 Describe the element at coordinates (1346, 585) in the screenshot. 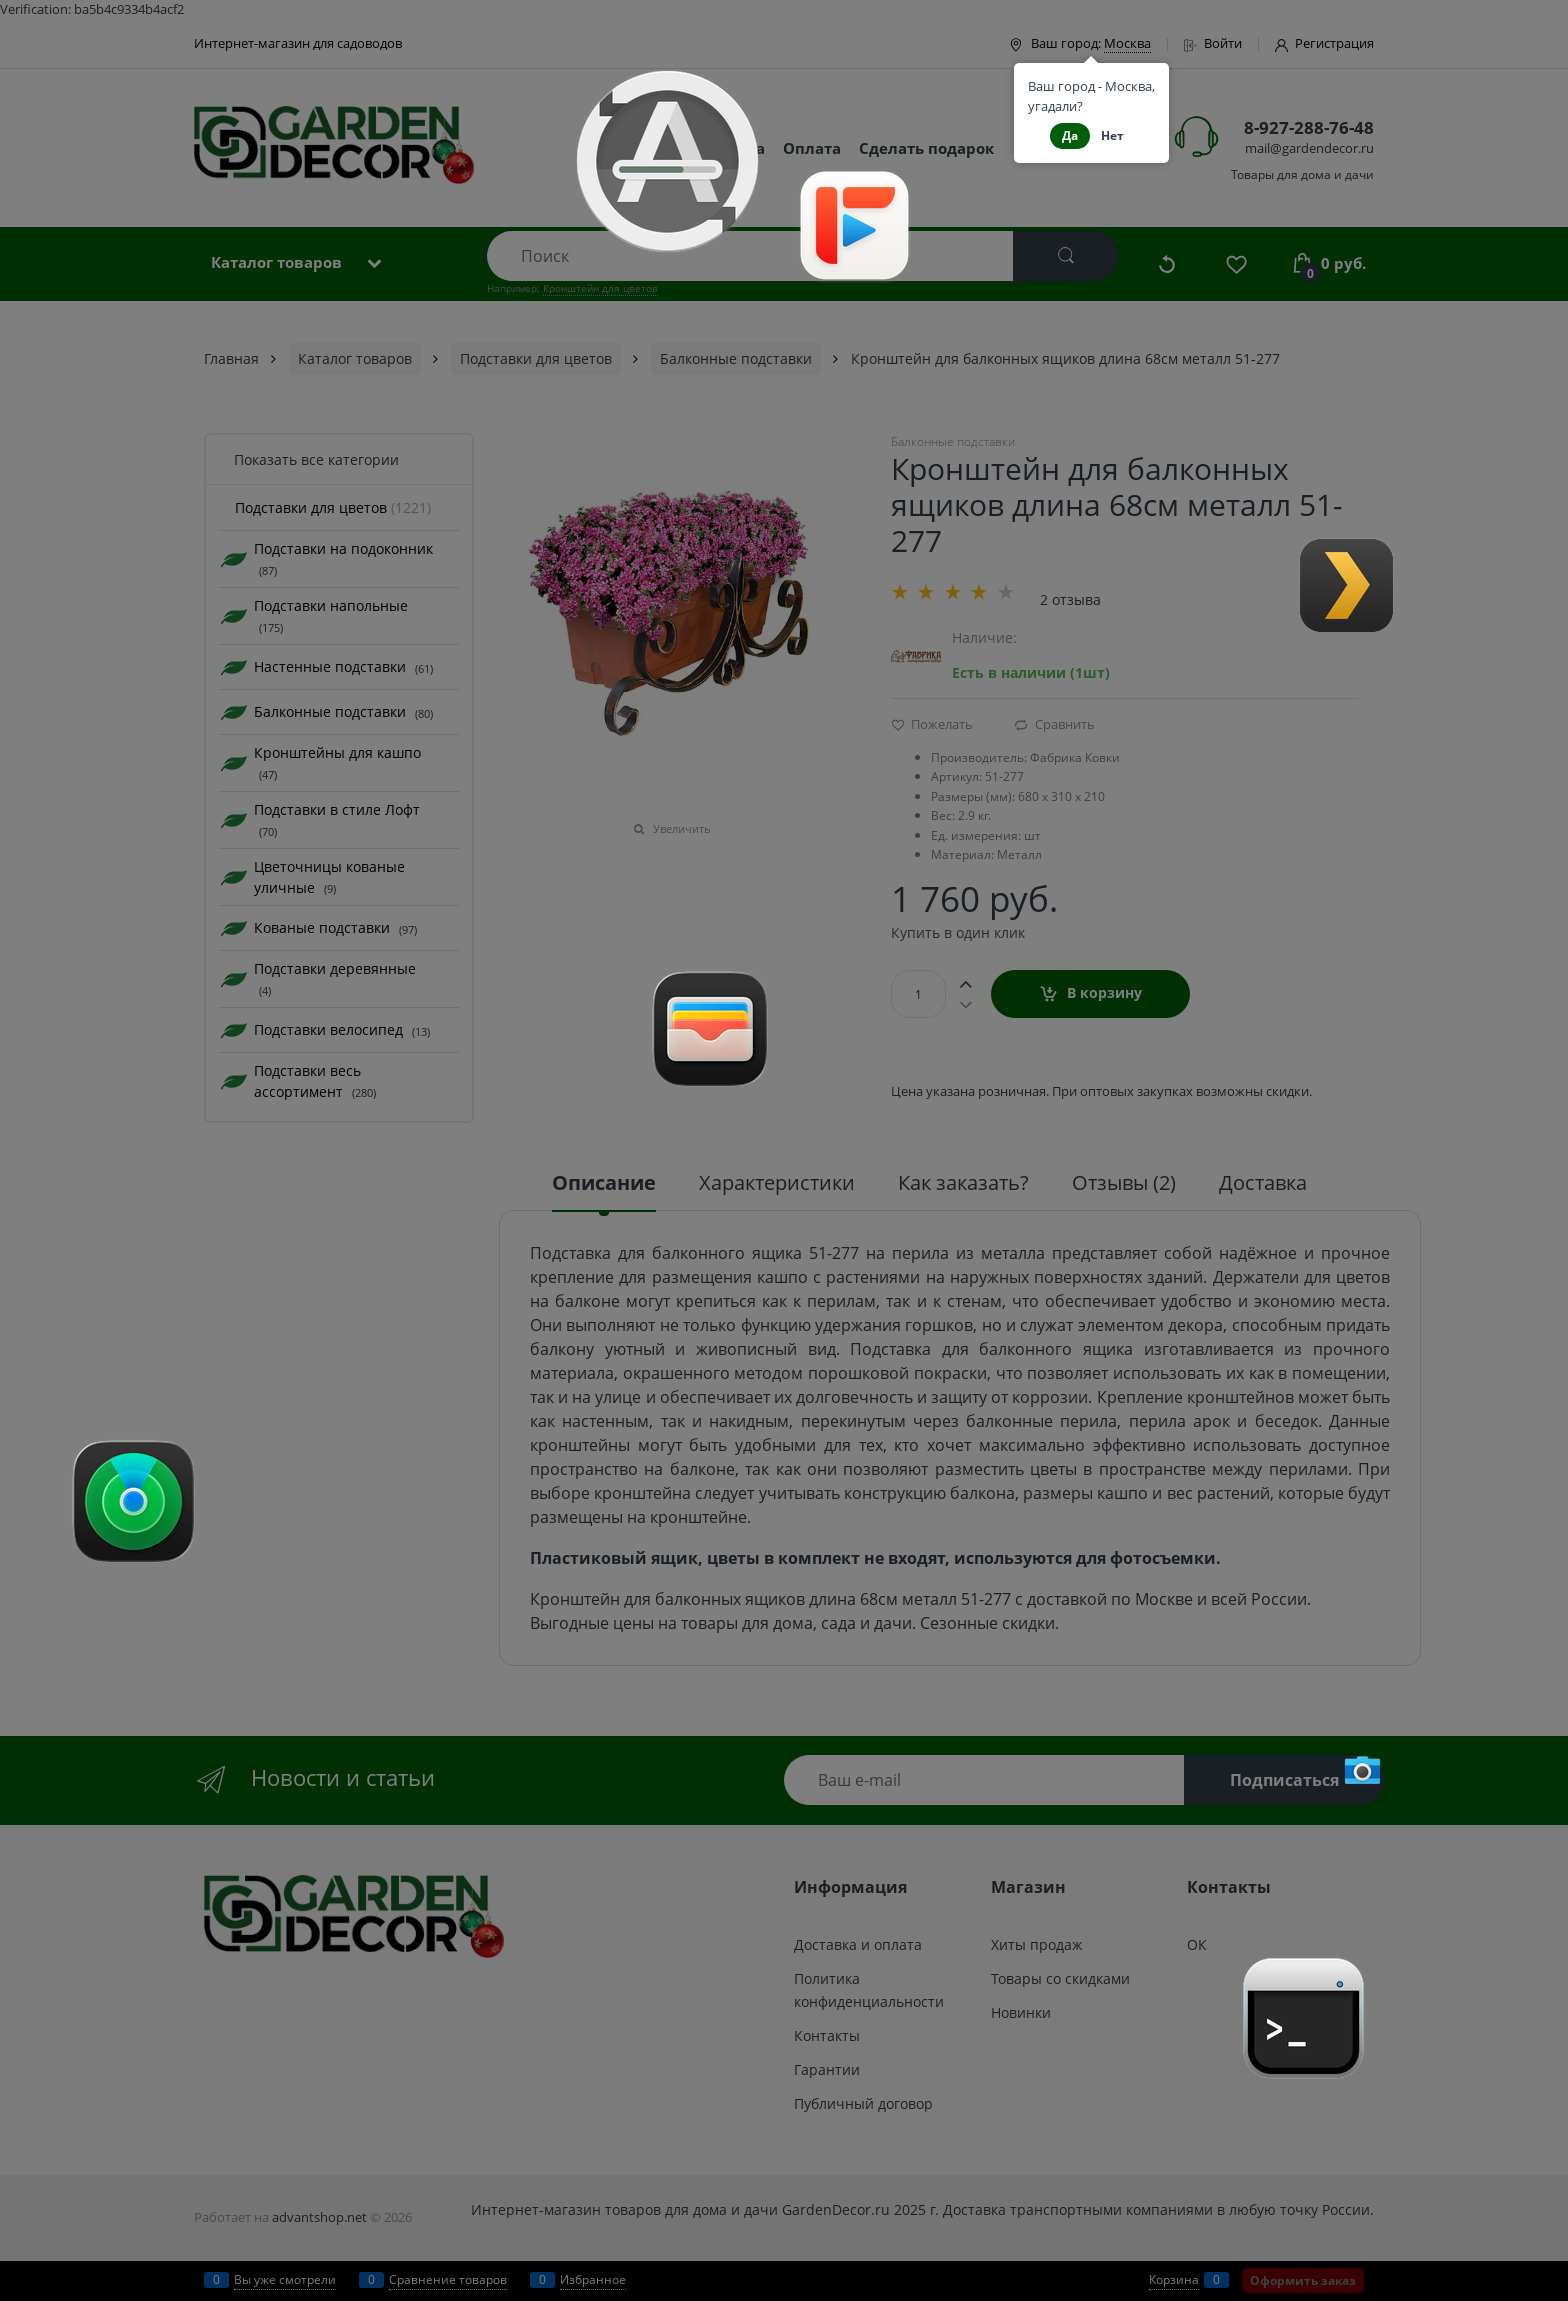

I see `open plex media player` at that location.